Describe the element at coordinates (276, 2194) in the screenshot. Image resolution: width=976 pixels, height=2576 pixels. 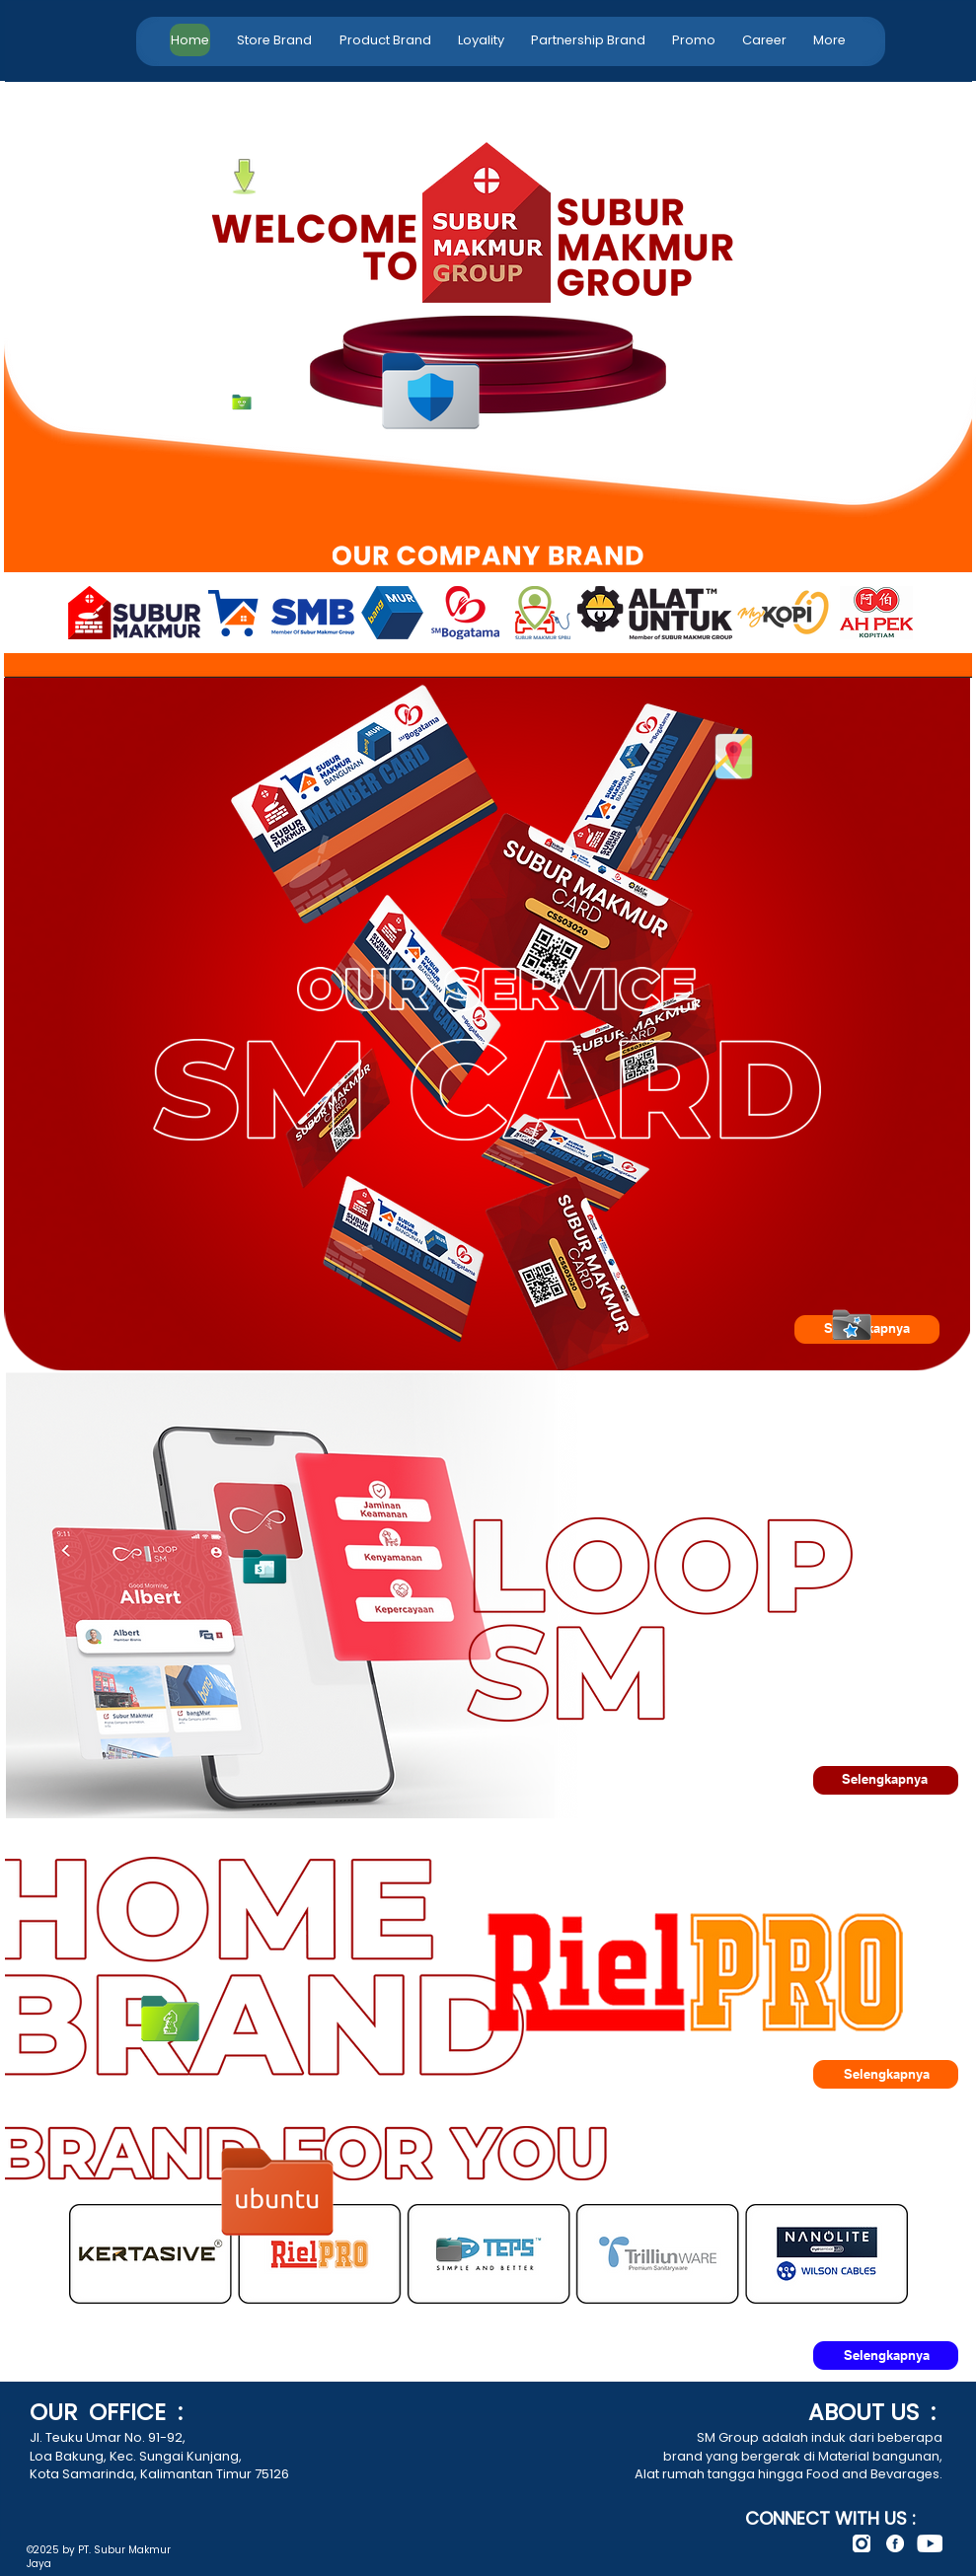
I see `open ubuntu-related files folder` at that location.